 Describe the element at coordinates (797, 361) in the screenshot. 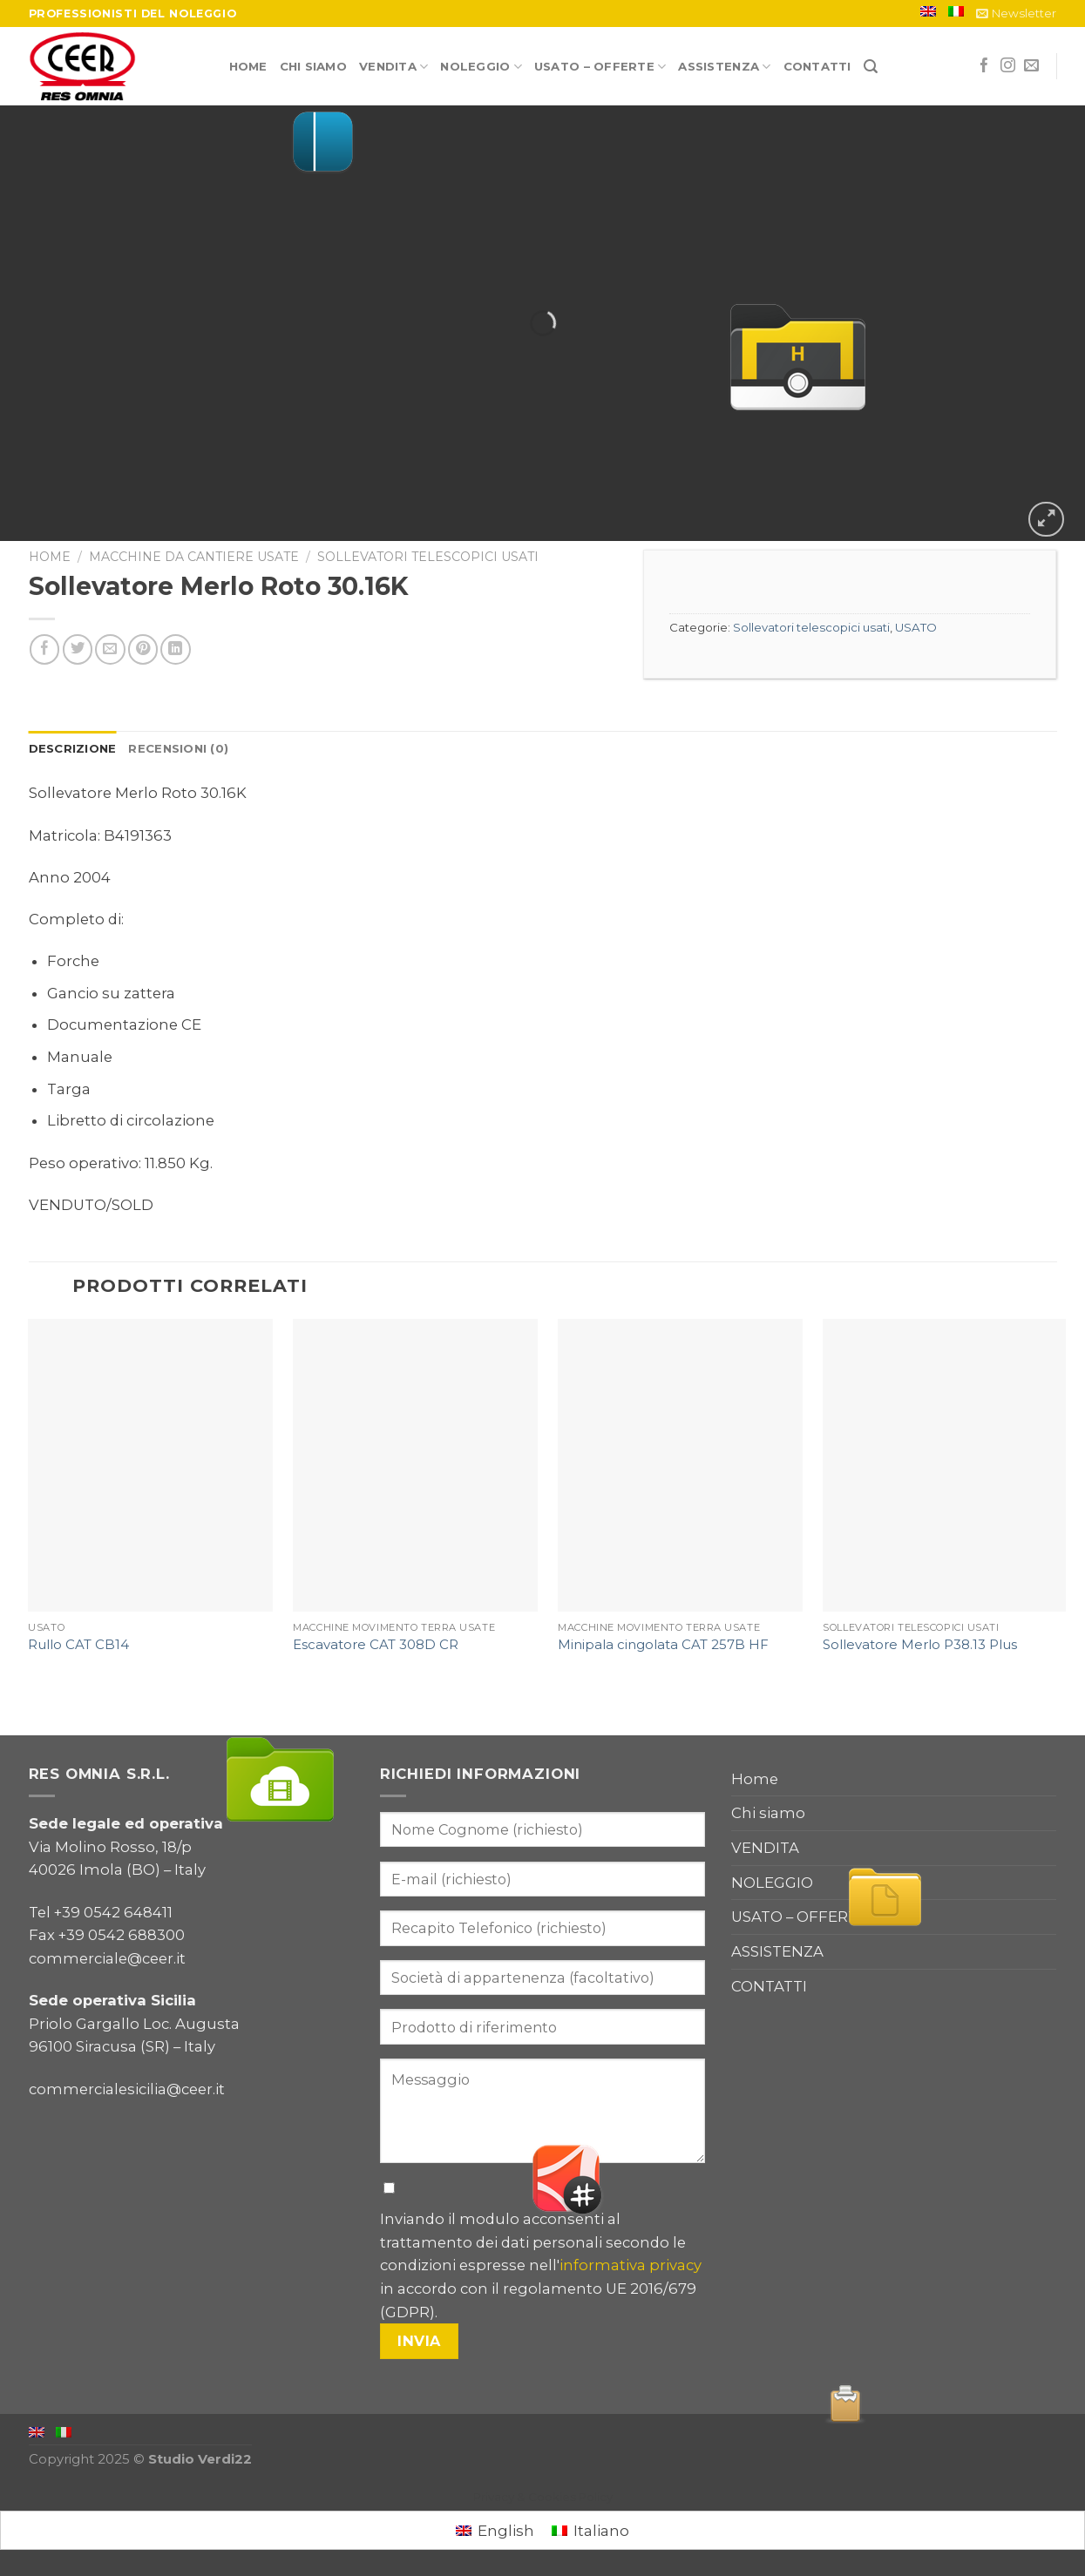

I see `folder for pokémon ultra ball collection or related game files` at that location.